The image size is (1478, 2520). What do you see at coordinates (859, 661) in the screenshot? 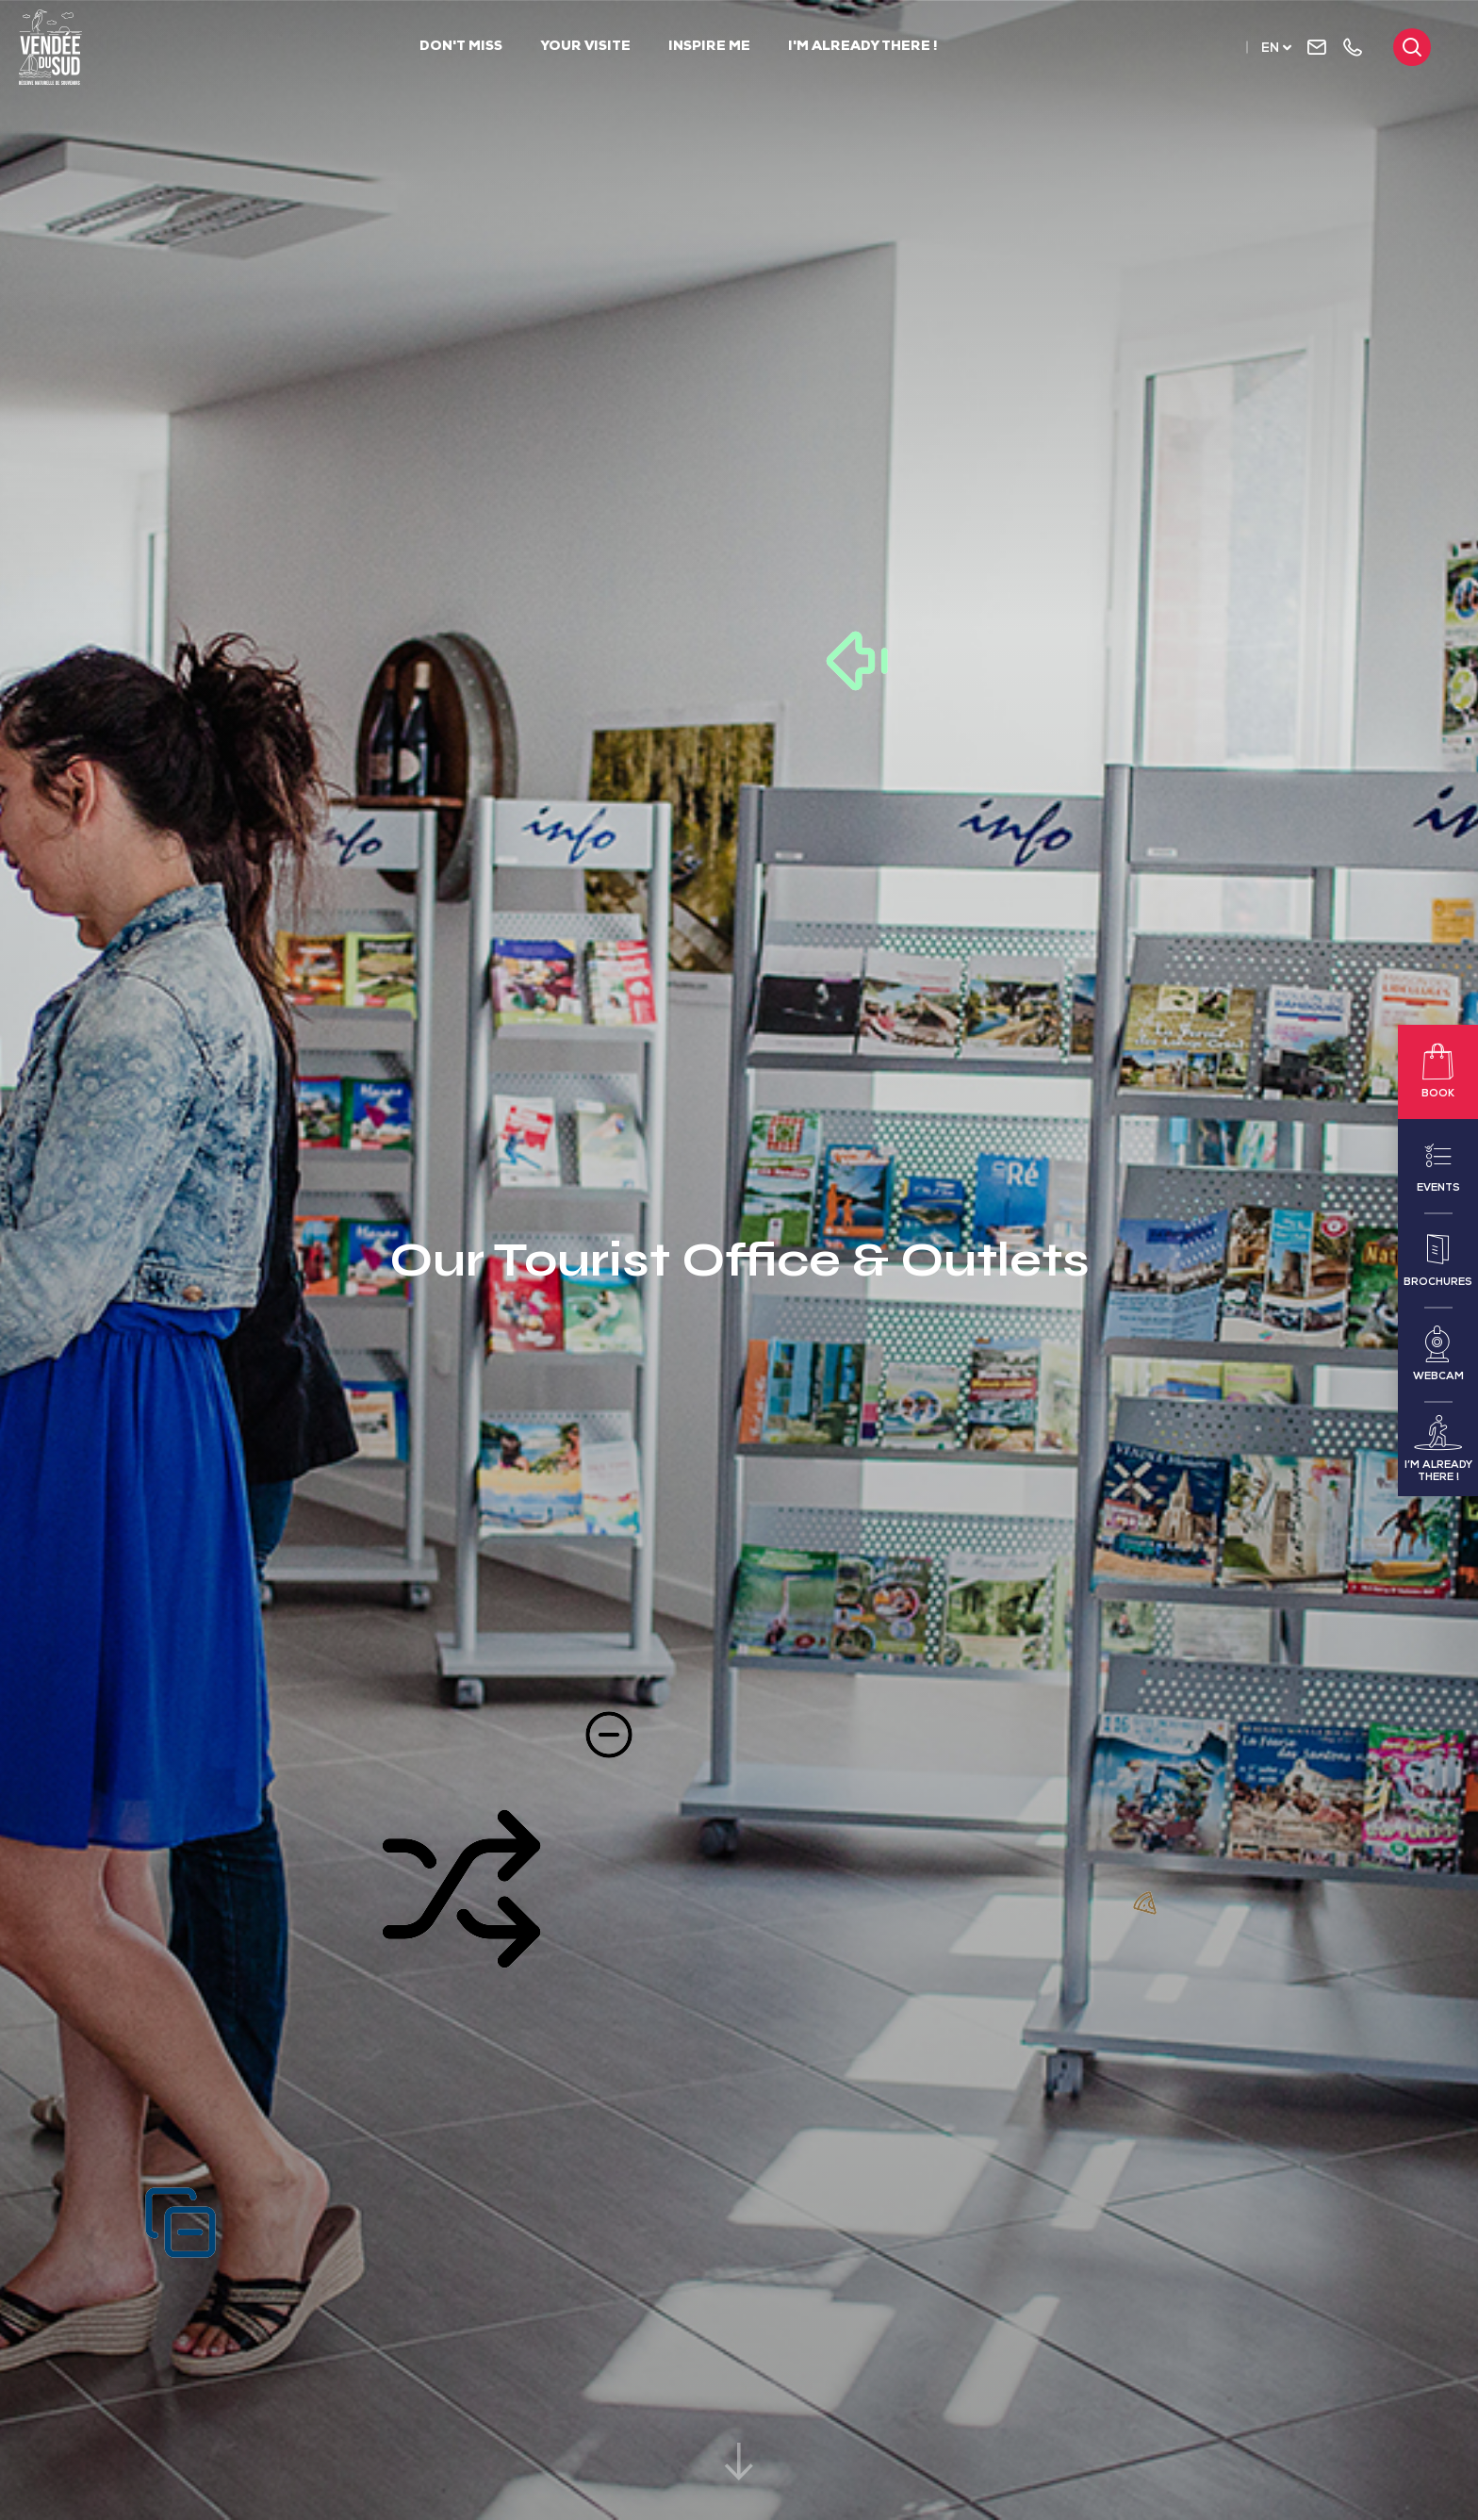
I see `go back to the beginning` at bounding box center [859, 661].